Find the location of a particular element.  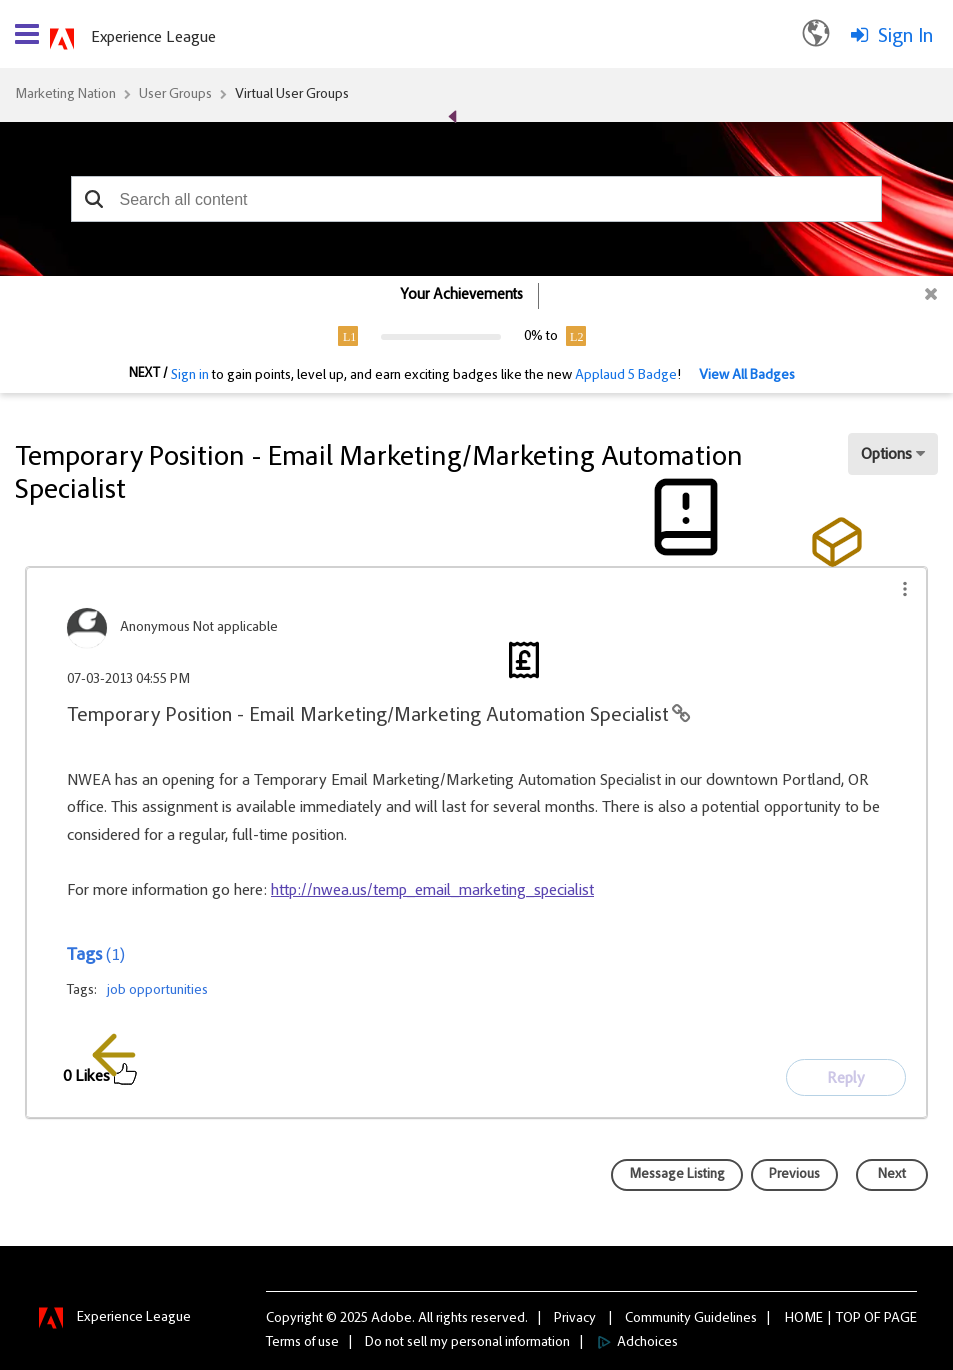

go back to the previous screen is located at coordinates (114, 1055).